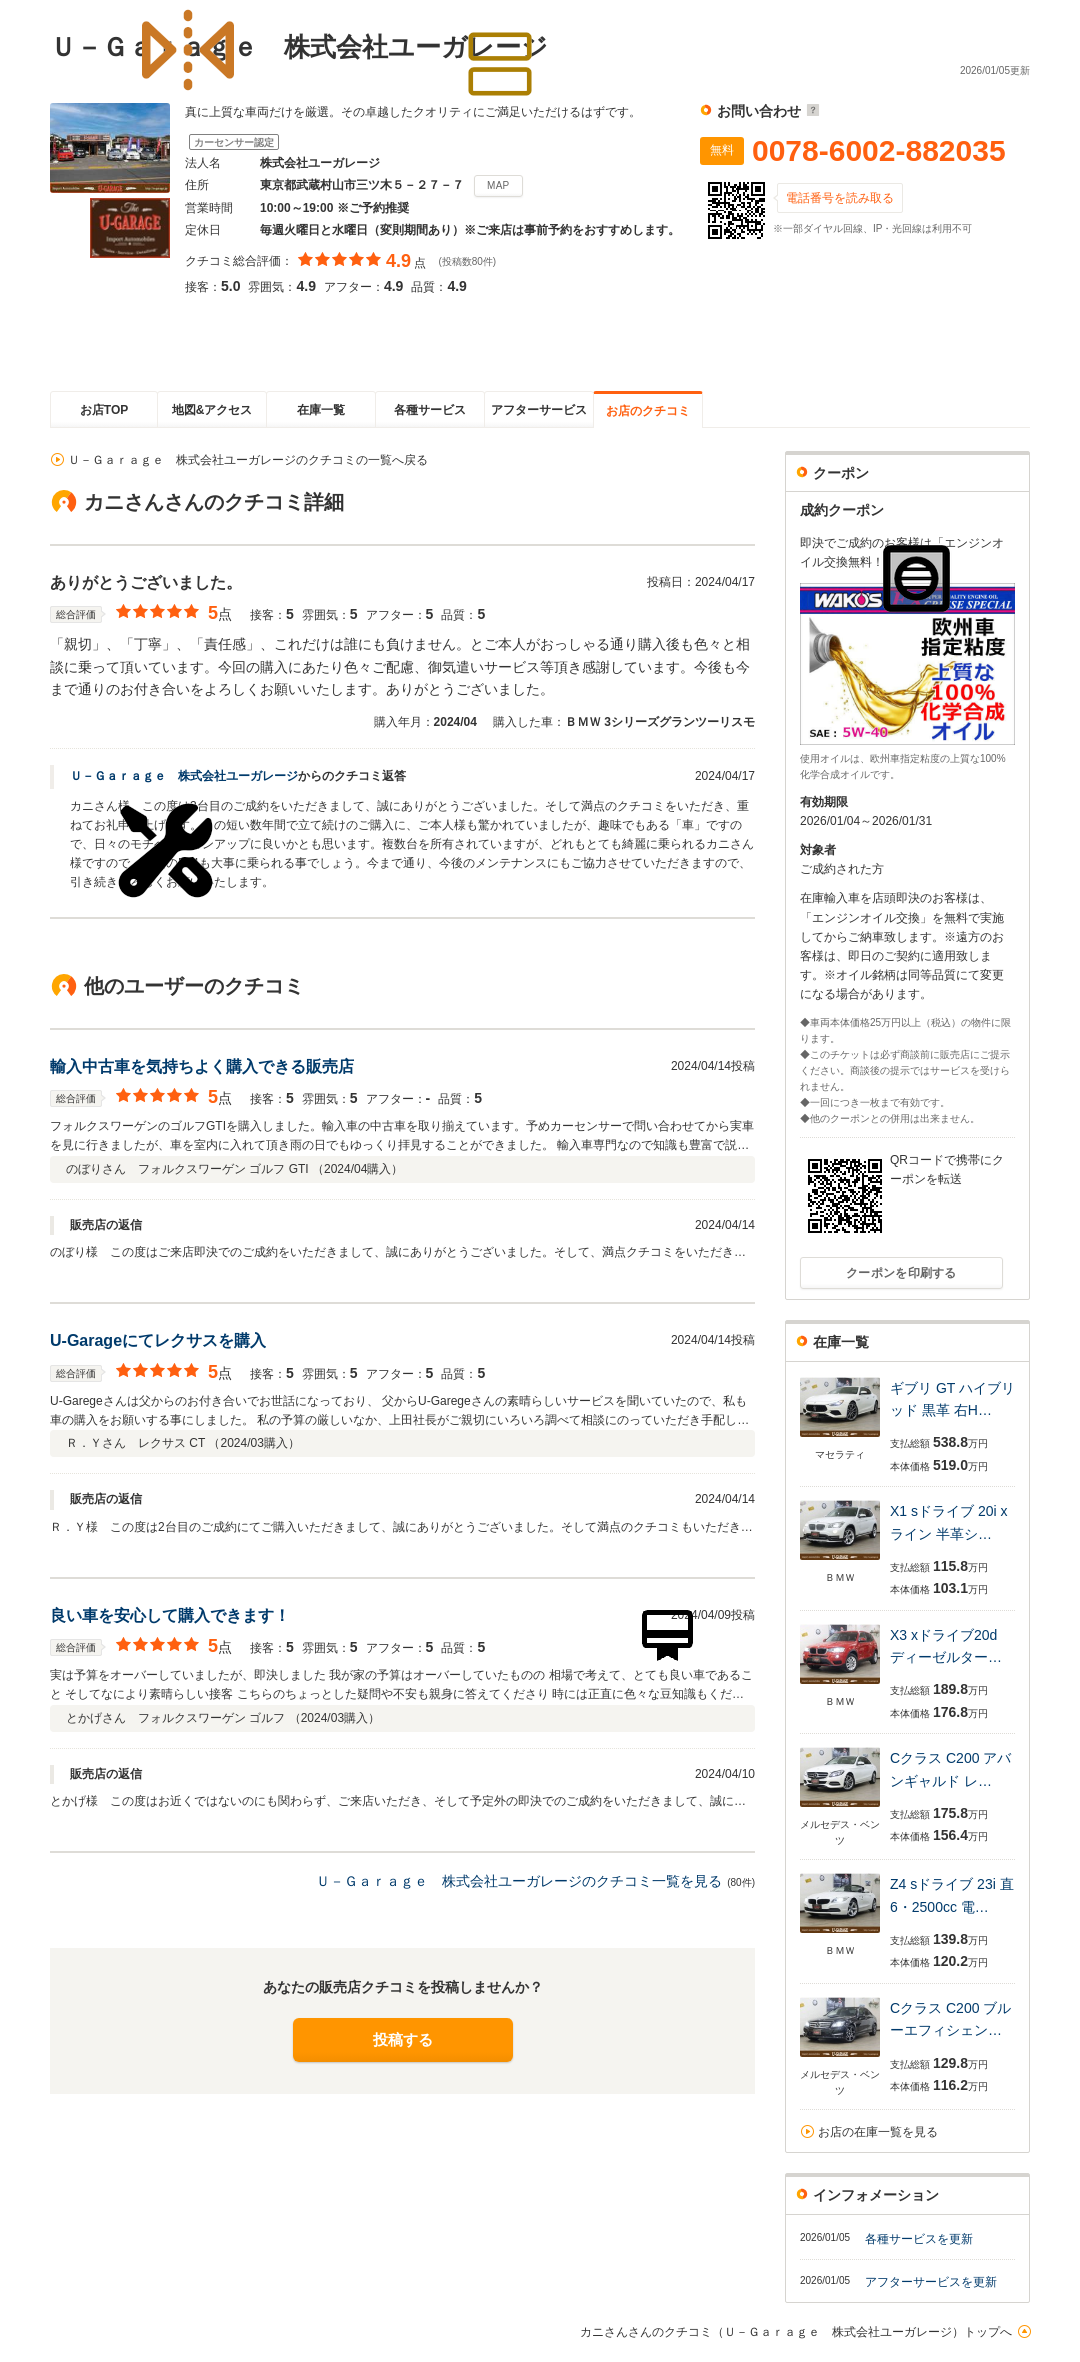  What do you see at coordinates (667, 1635) in the screenshot?
I see `view membership card details` at bounding box center [667, 1635].